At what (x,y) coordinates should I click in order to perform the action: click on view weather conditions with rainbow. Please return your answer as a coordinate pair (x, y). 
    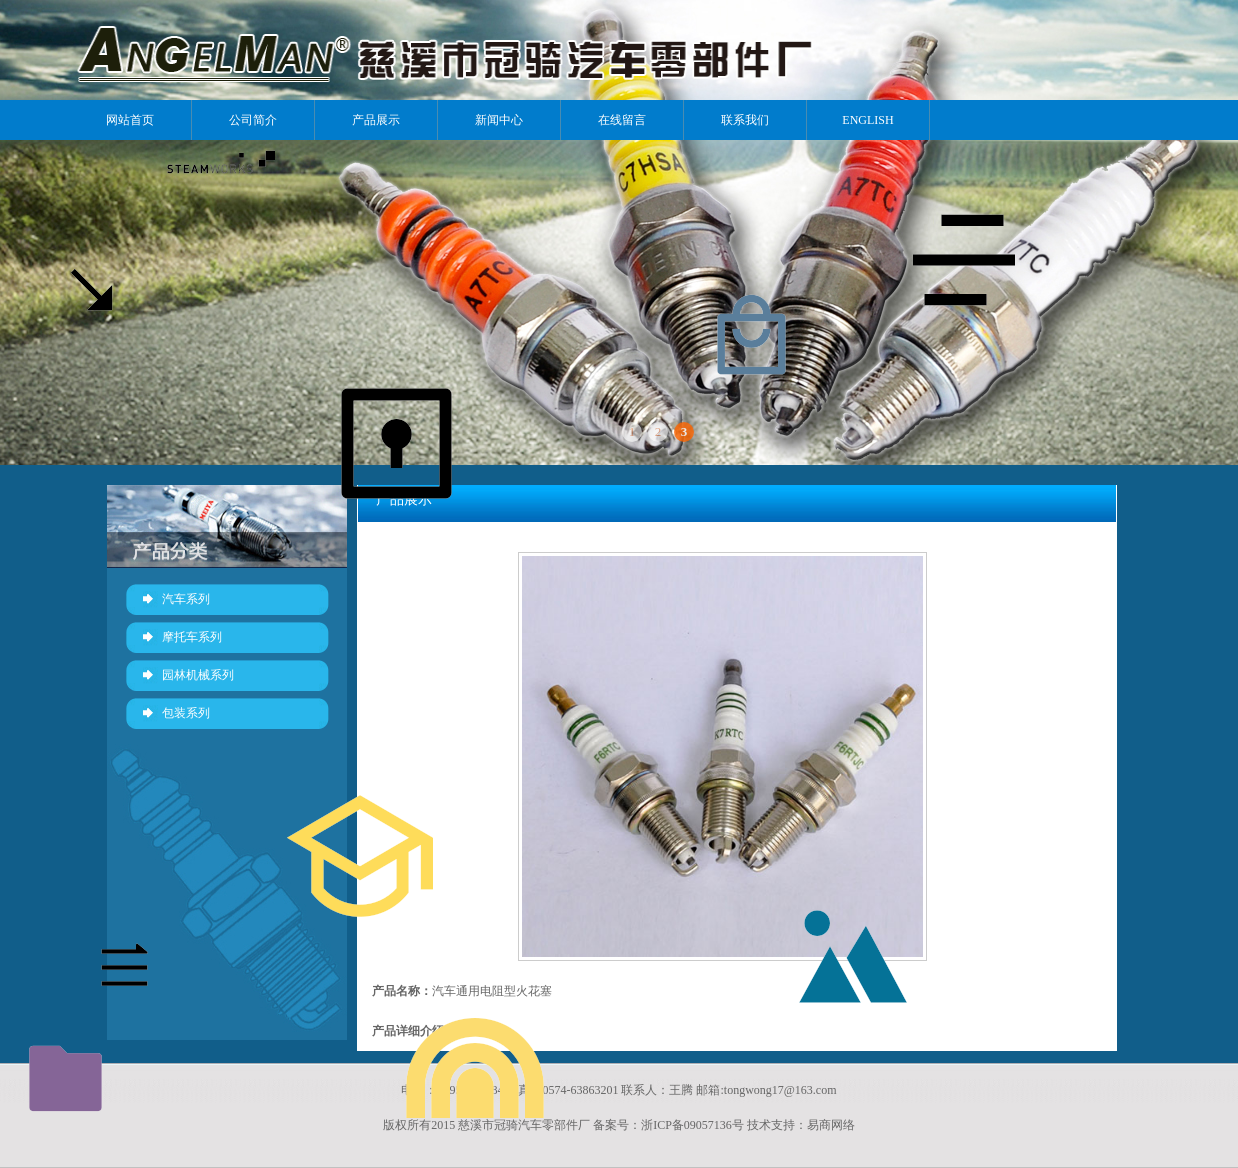
    Looking at the image, I should click on (475, 1068).